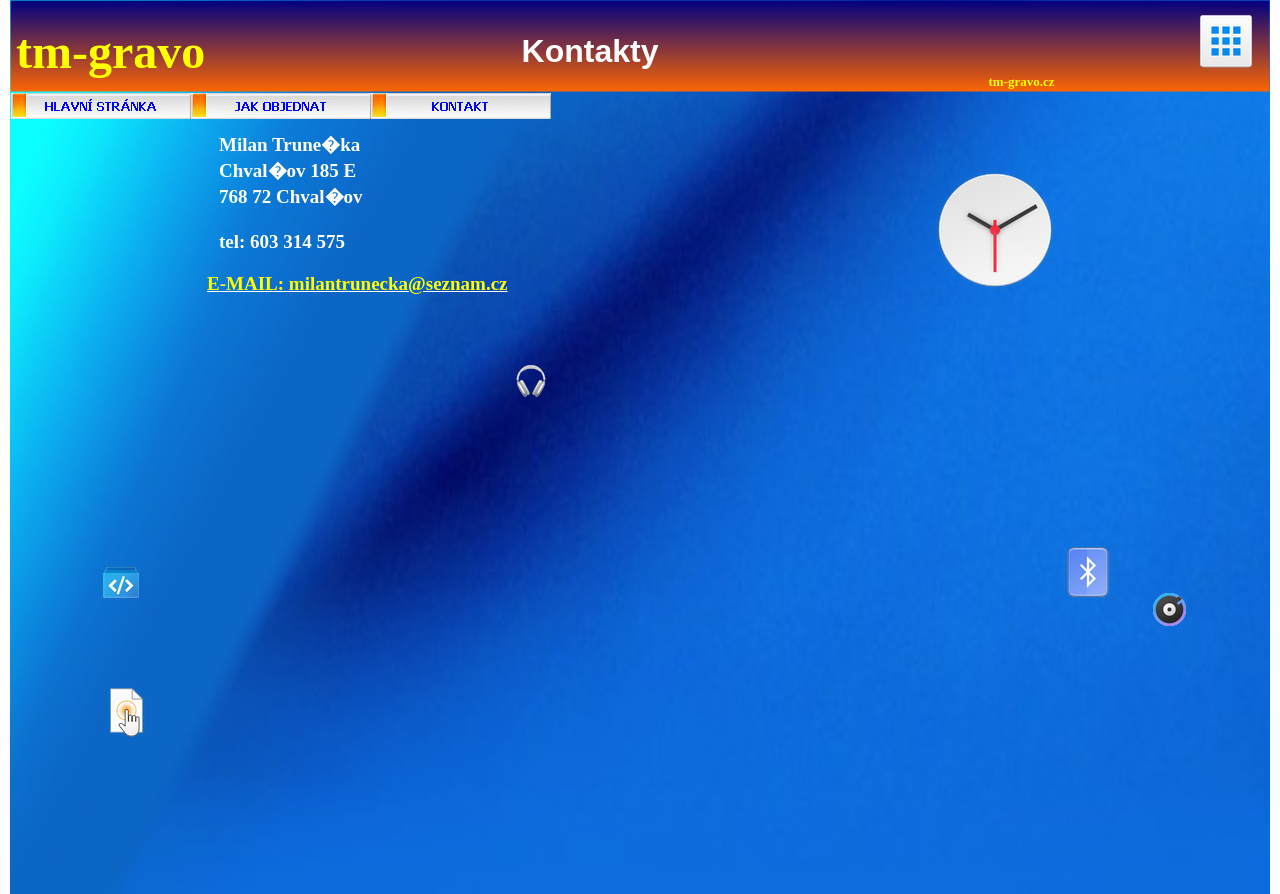 The height and width of the screenshot is (894, 1280). What do you see at coordinates (126, 710) in the screenshot?
I see `select or click on a file` at bounding box center [126, 710].